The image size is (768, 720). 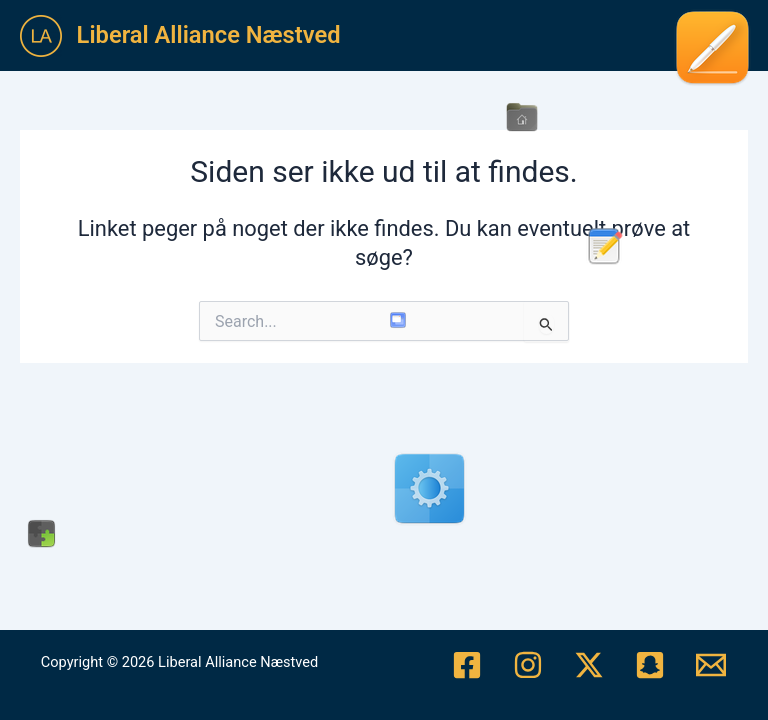 What do you see at coordinates (712, 47) in the screenshot?
I see `open Apple Pages for document editing` at bounding box center [712, 47].